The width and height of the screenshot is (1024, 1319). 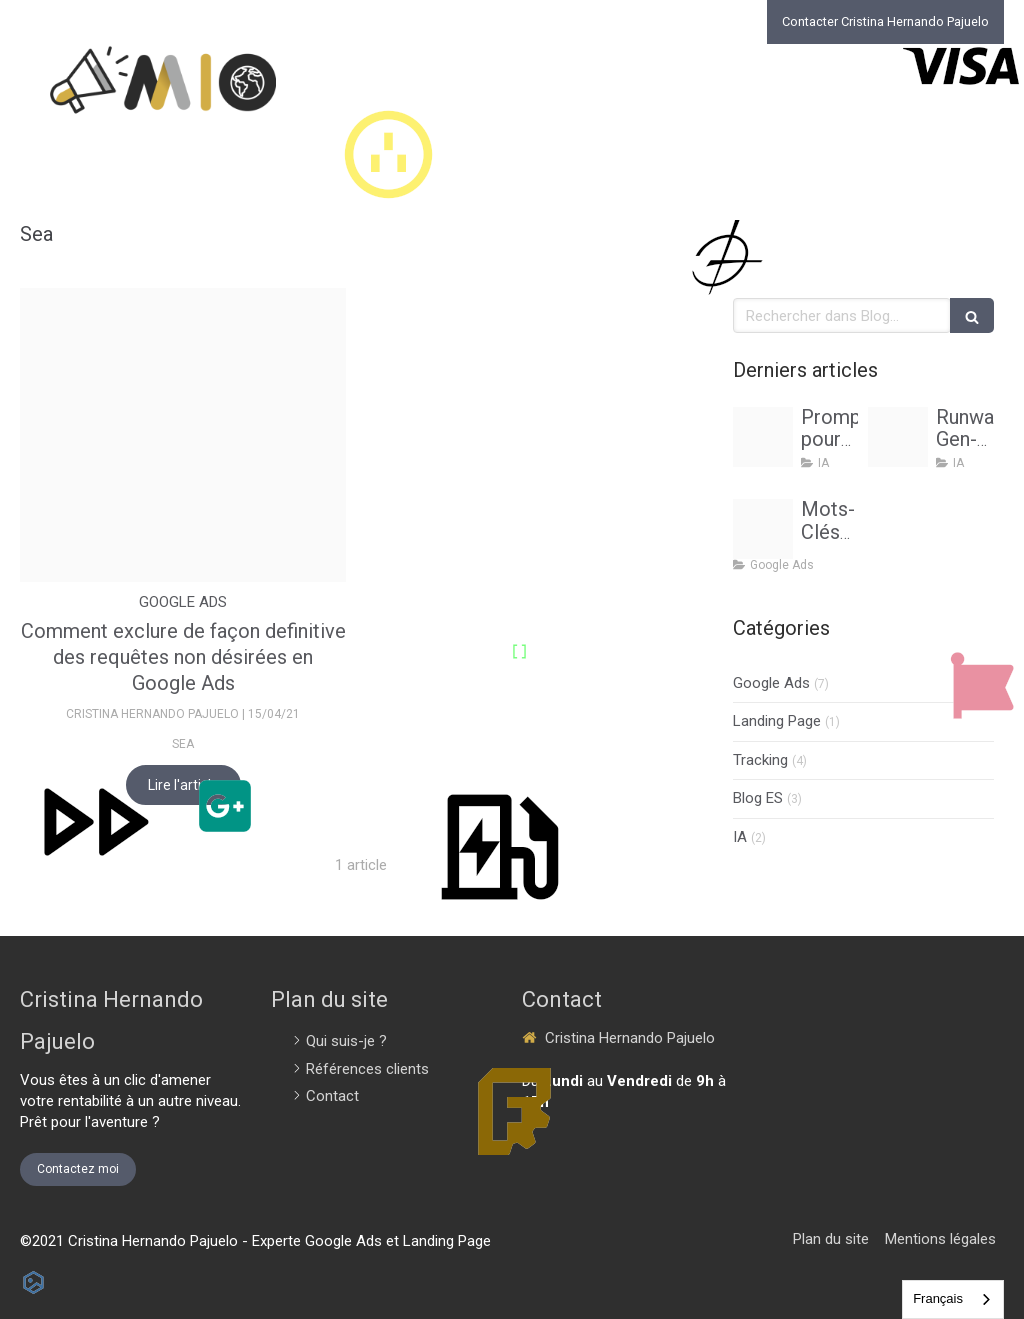 What do you see at coordinates (514, 1111) in the screenshot?
I see `open FreeCAD application` at bounding box center [514, 1111].